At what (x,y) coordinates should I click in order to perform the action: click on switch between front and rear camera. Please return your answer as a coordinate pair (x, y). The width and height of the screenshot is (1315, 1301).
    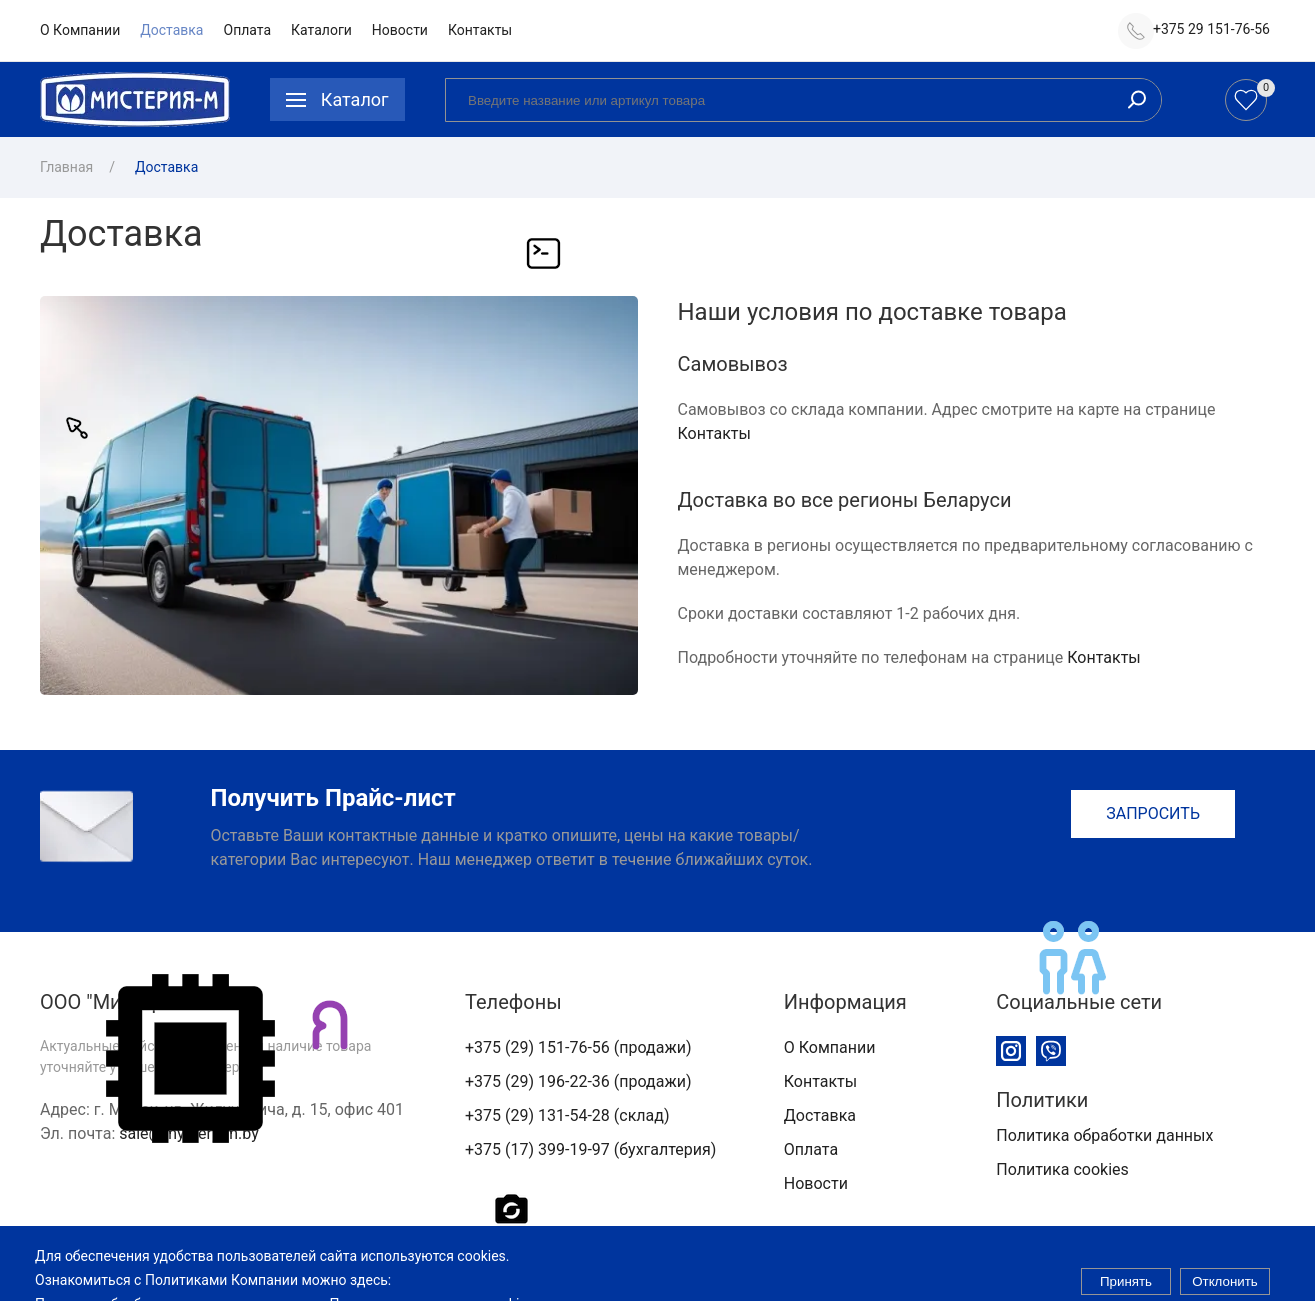
    Looking at the image, I should click on (511, 1210).